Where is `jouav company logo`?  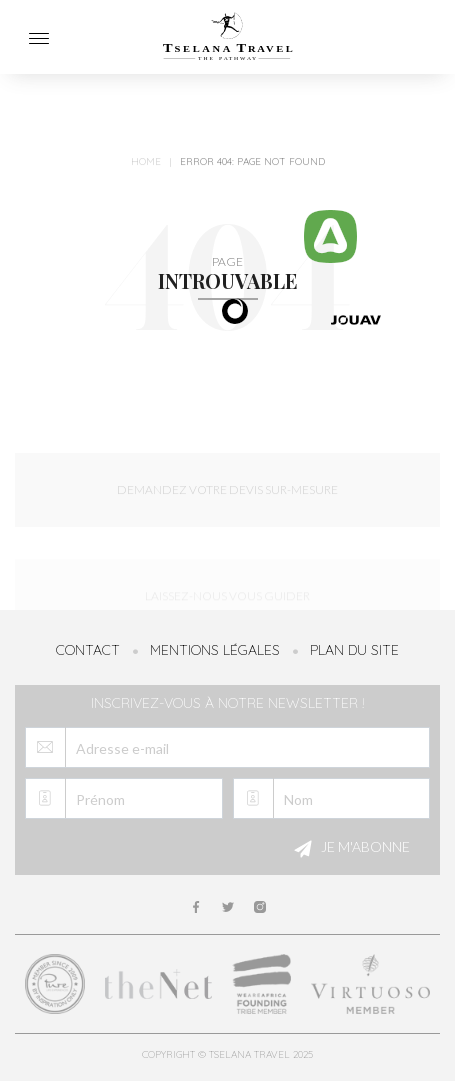 jouav company logo is located at coordinates (356, 320).